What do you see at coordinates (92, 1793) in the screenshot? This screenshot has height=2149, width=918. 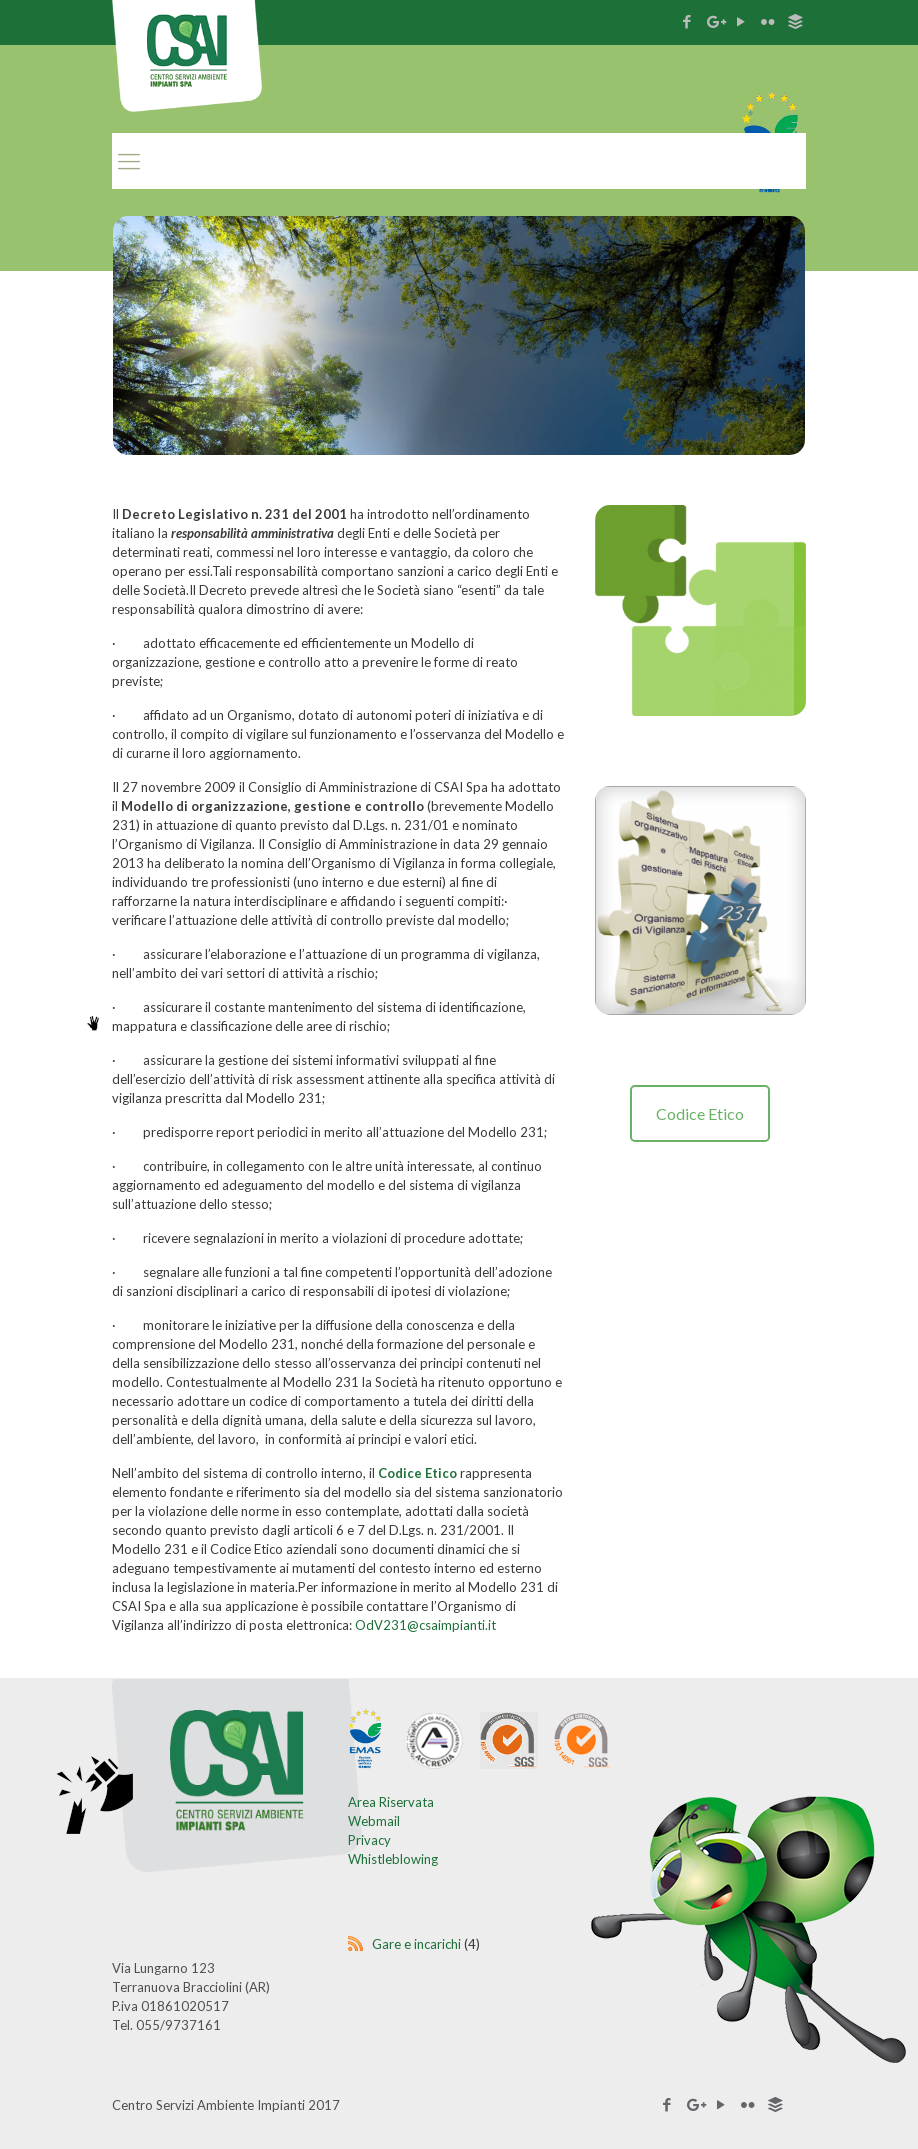 I see `indicates a broken or damaged weapon` at bounding box center [92, 1793].